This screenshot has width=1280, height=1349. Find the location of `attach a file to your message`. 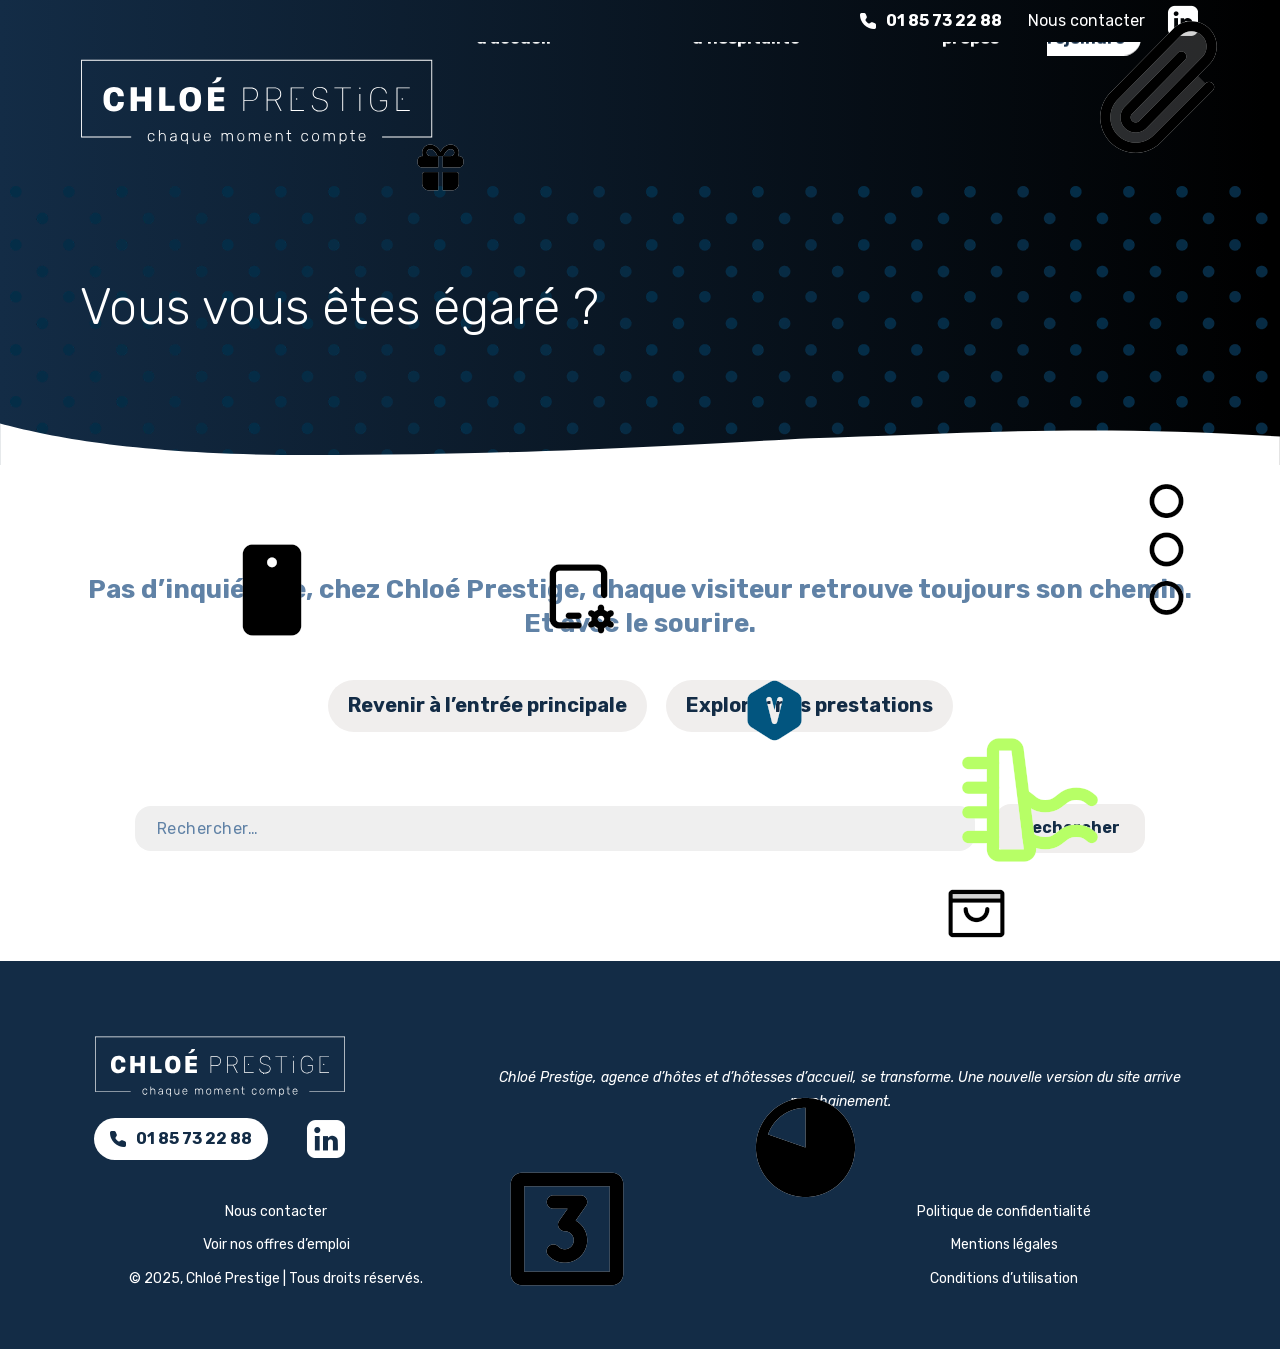

attach a file to your message is located at coordinates (1161, 87).